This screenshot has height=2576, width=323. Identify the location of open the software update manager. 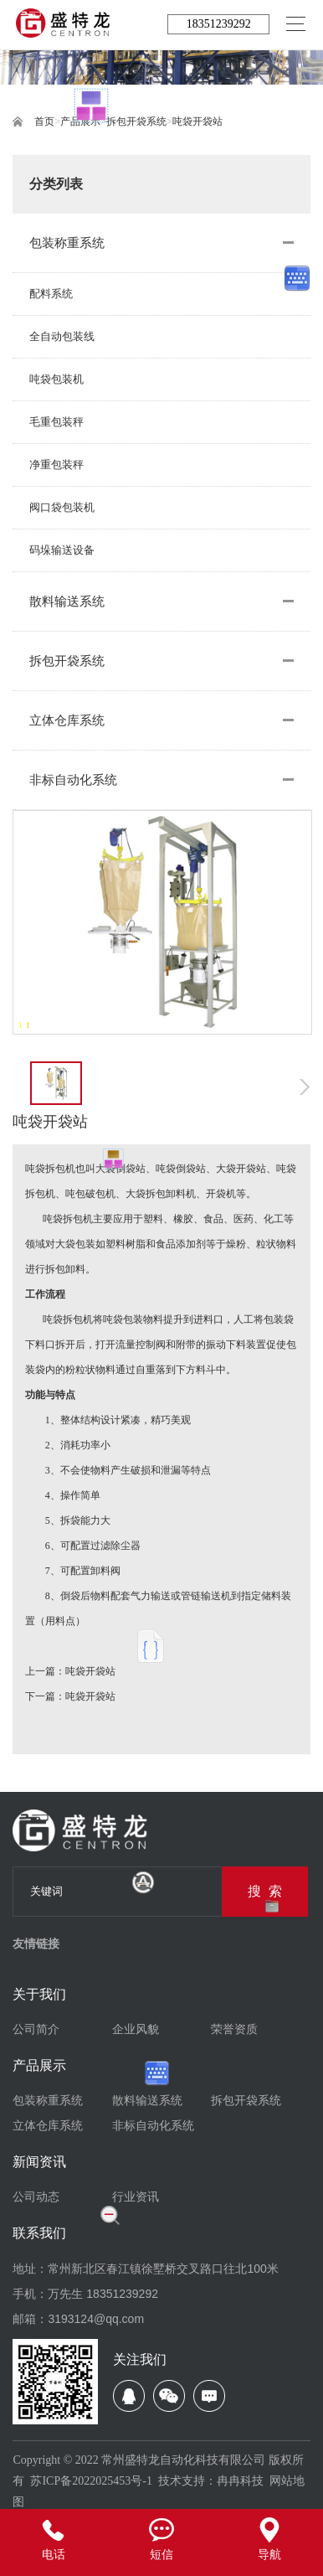
(143, 1882).